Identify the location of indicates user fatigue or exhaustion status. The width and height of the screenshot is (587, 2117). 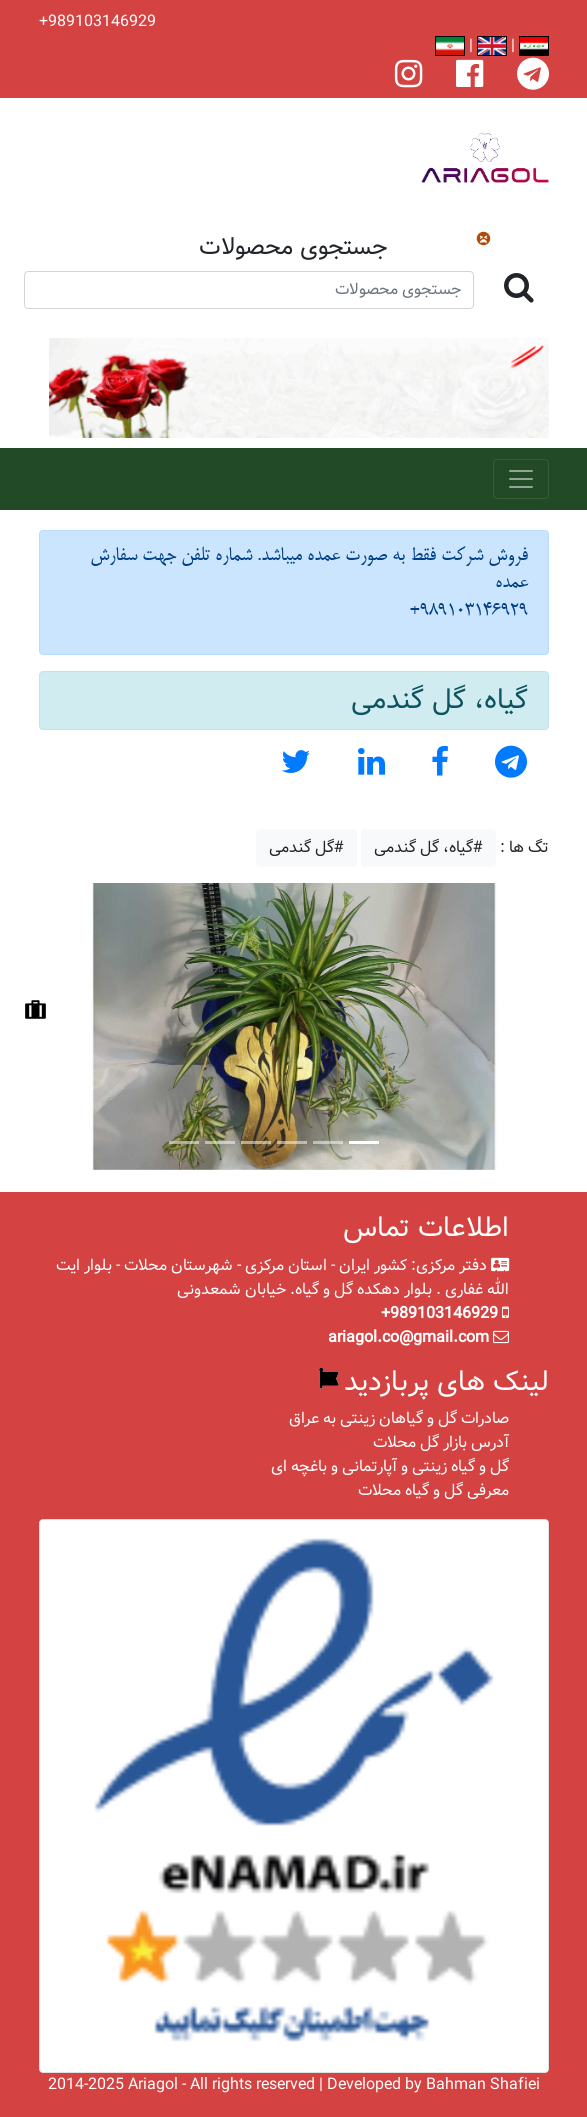
(483, 238).